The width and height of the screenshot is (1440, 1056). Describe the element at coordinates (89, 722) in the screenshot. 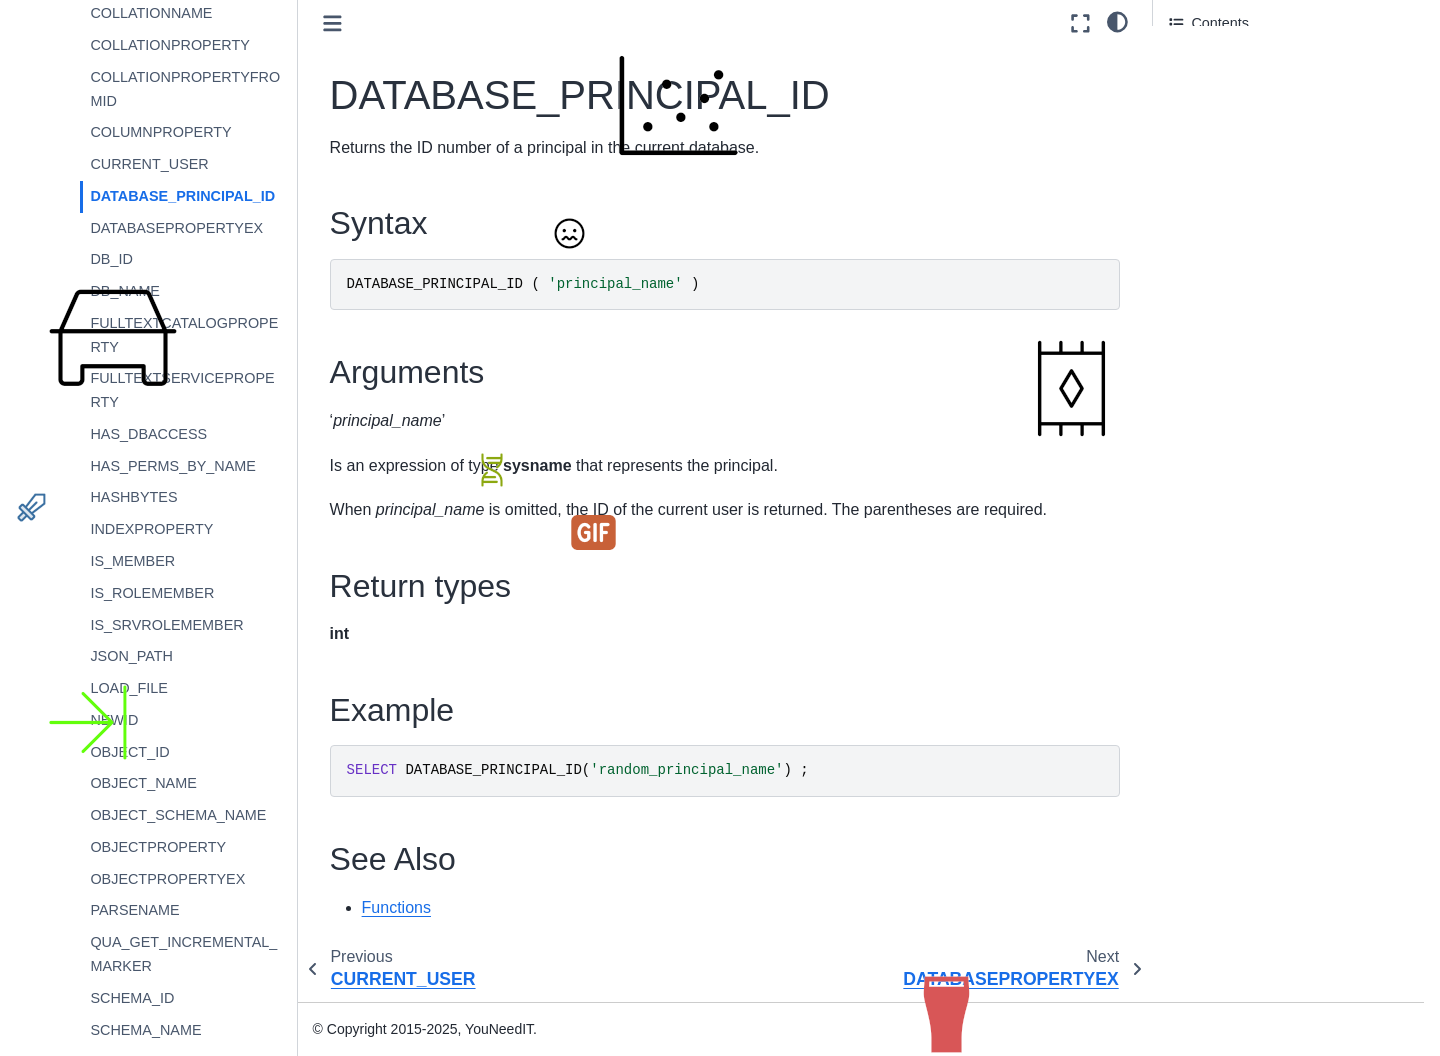

I see `go to end or last item` at that location.